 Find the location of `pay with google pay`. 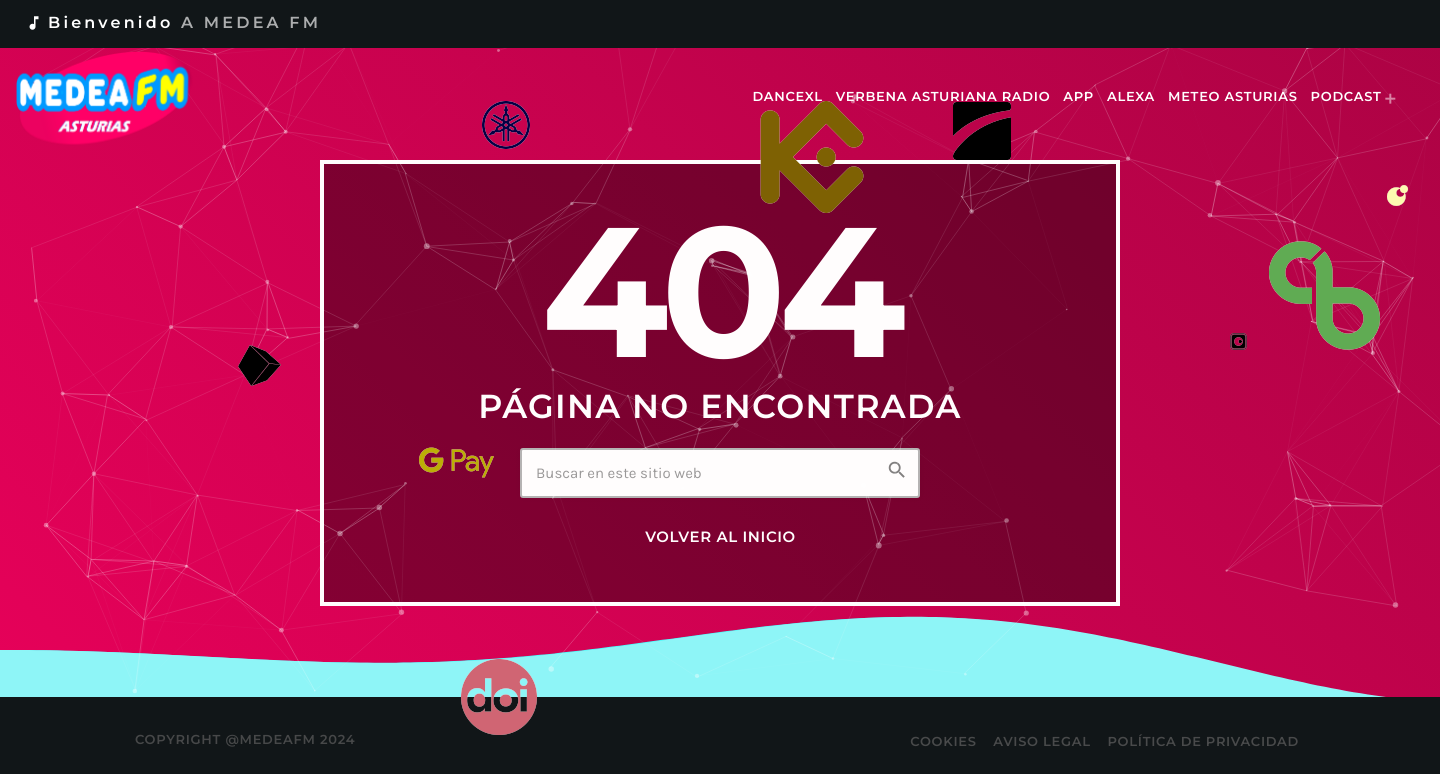

pay with google pay is located at coordinates (456, 462).